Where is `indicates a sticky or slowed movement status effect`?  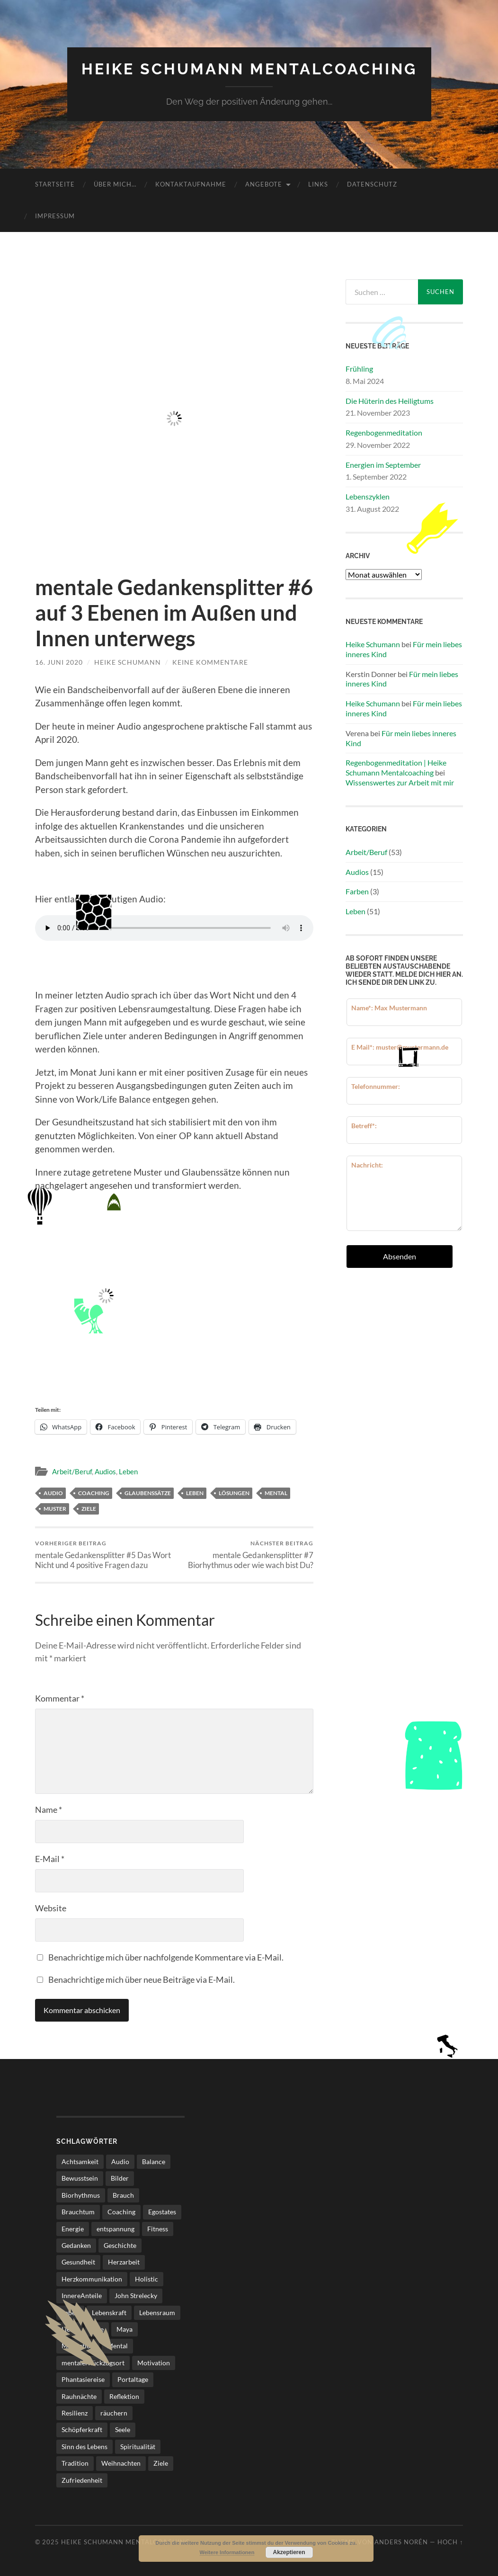 indicates a sticky or slowed movement status effect is located at coordinates (91, 1316).